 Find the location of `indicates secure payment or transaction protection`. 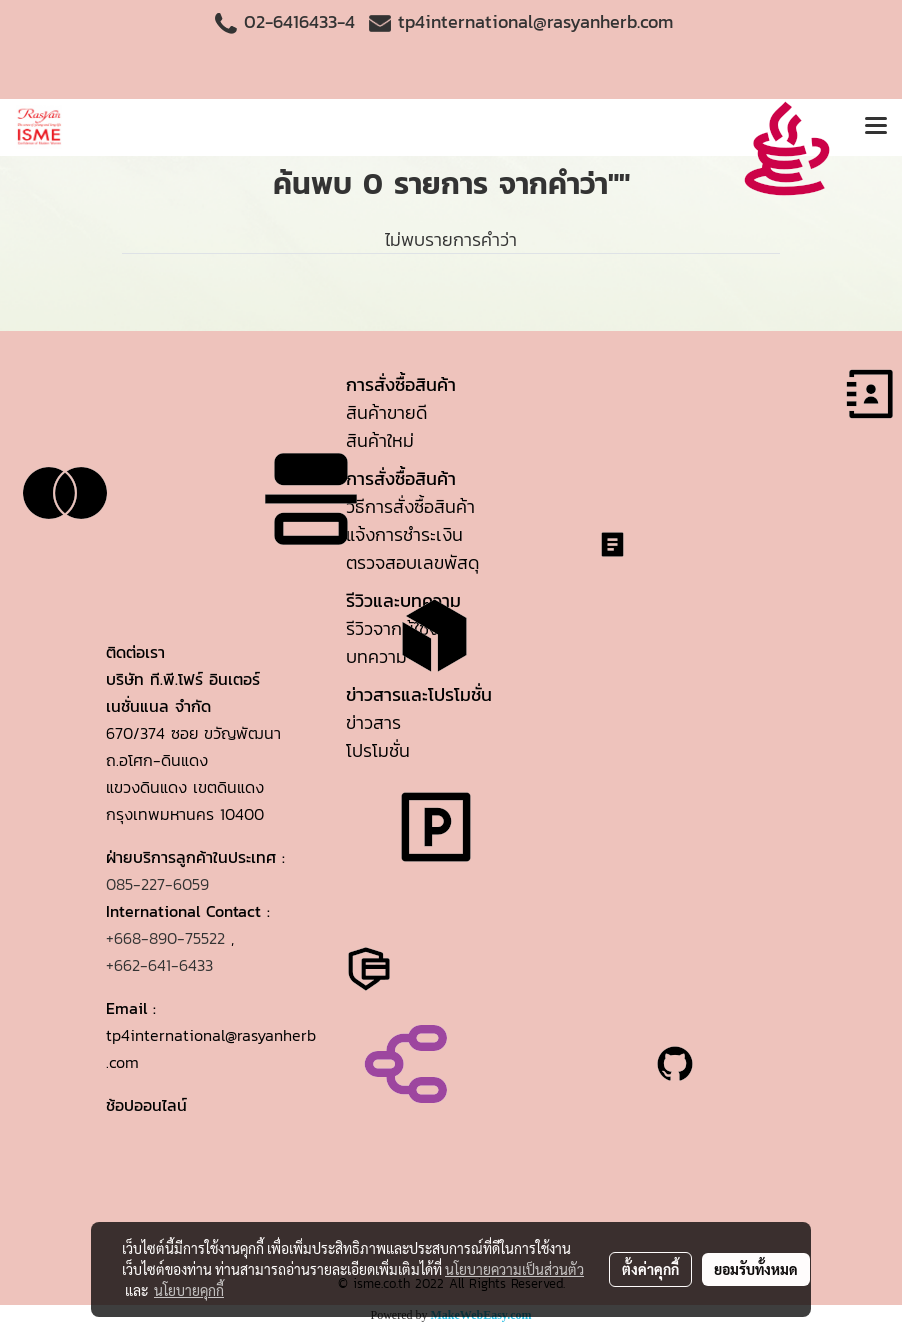

indicates secure payment or transaction protection is located at coordinates (368, 969).